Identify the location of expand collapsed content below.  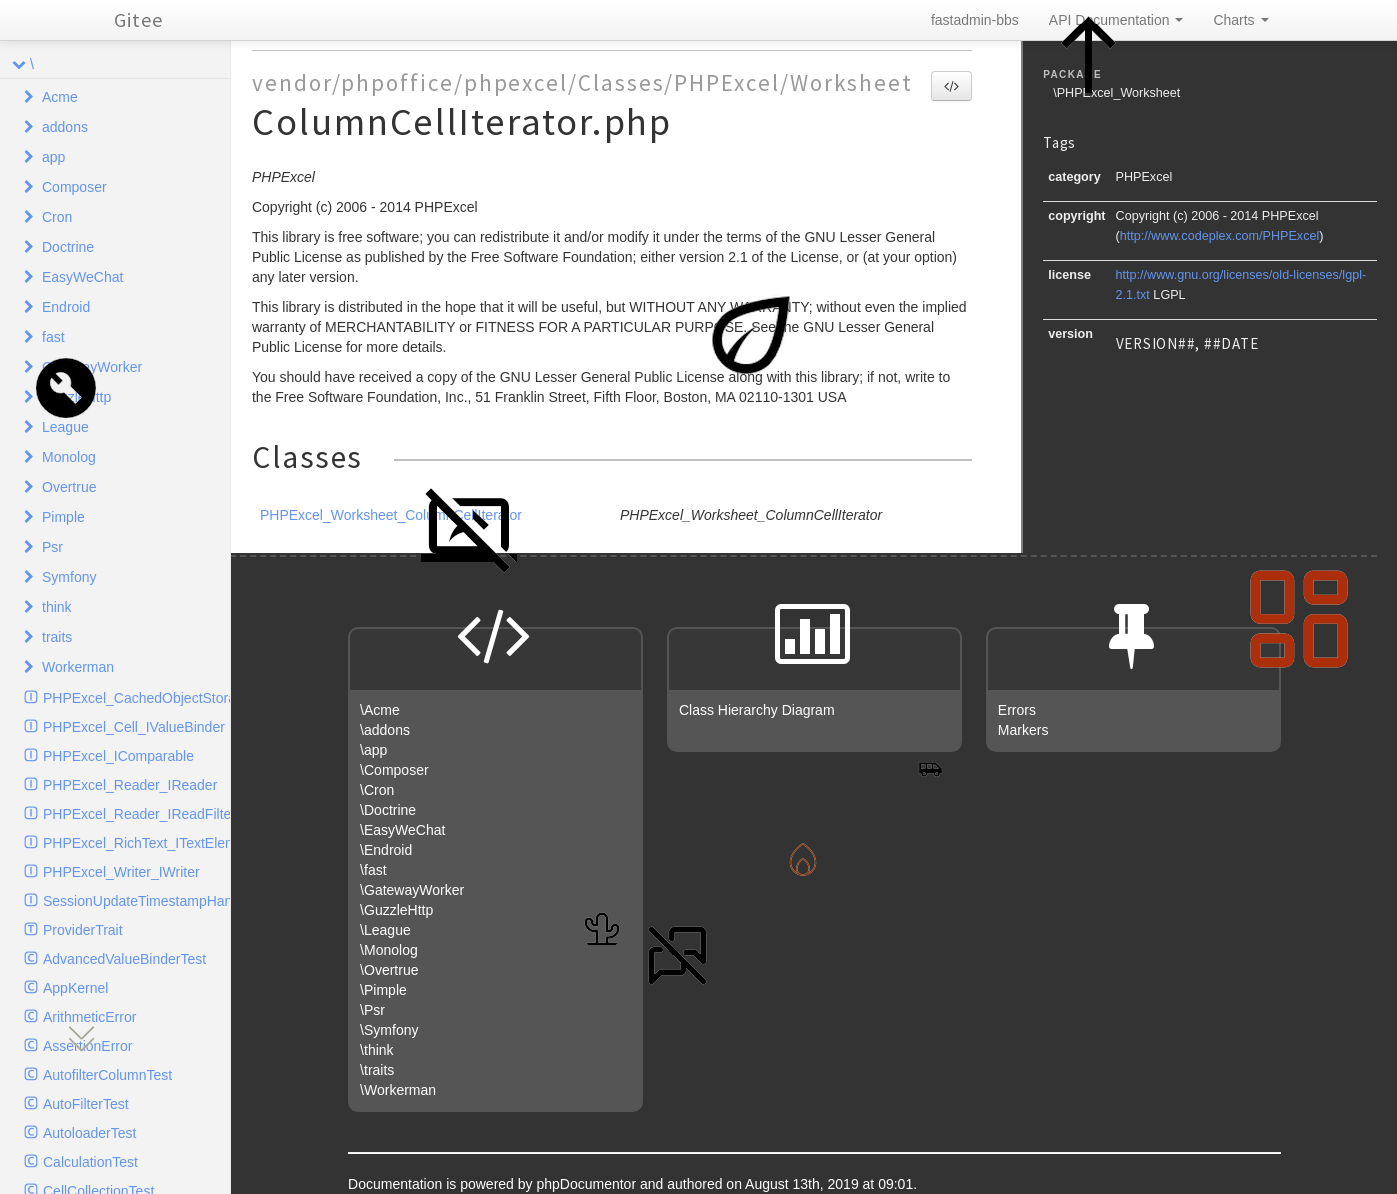
(82, 1039).